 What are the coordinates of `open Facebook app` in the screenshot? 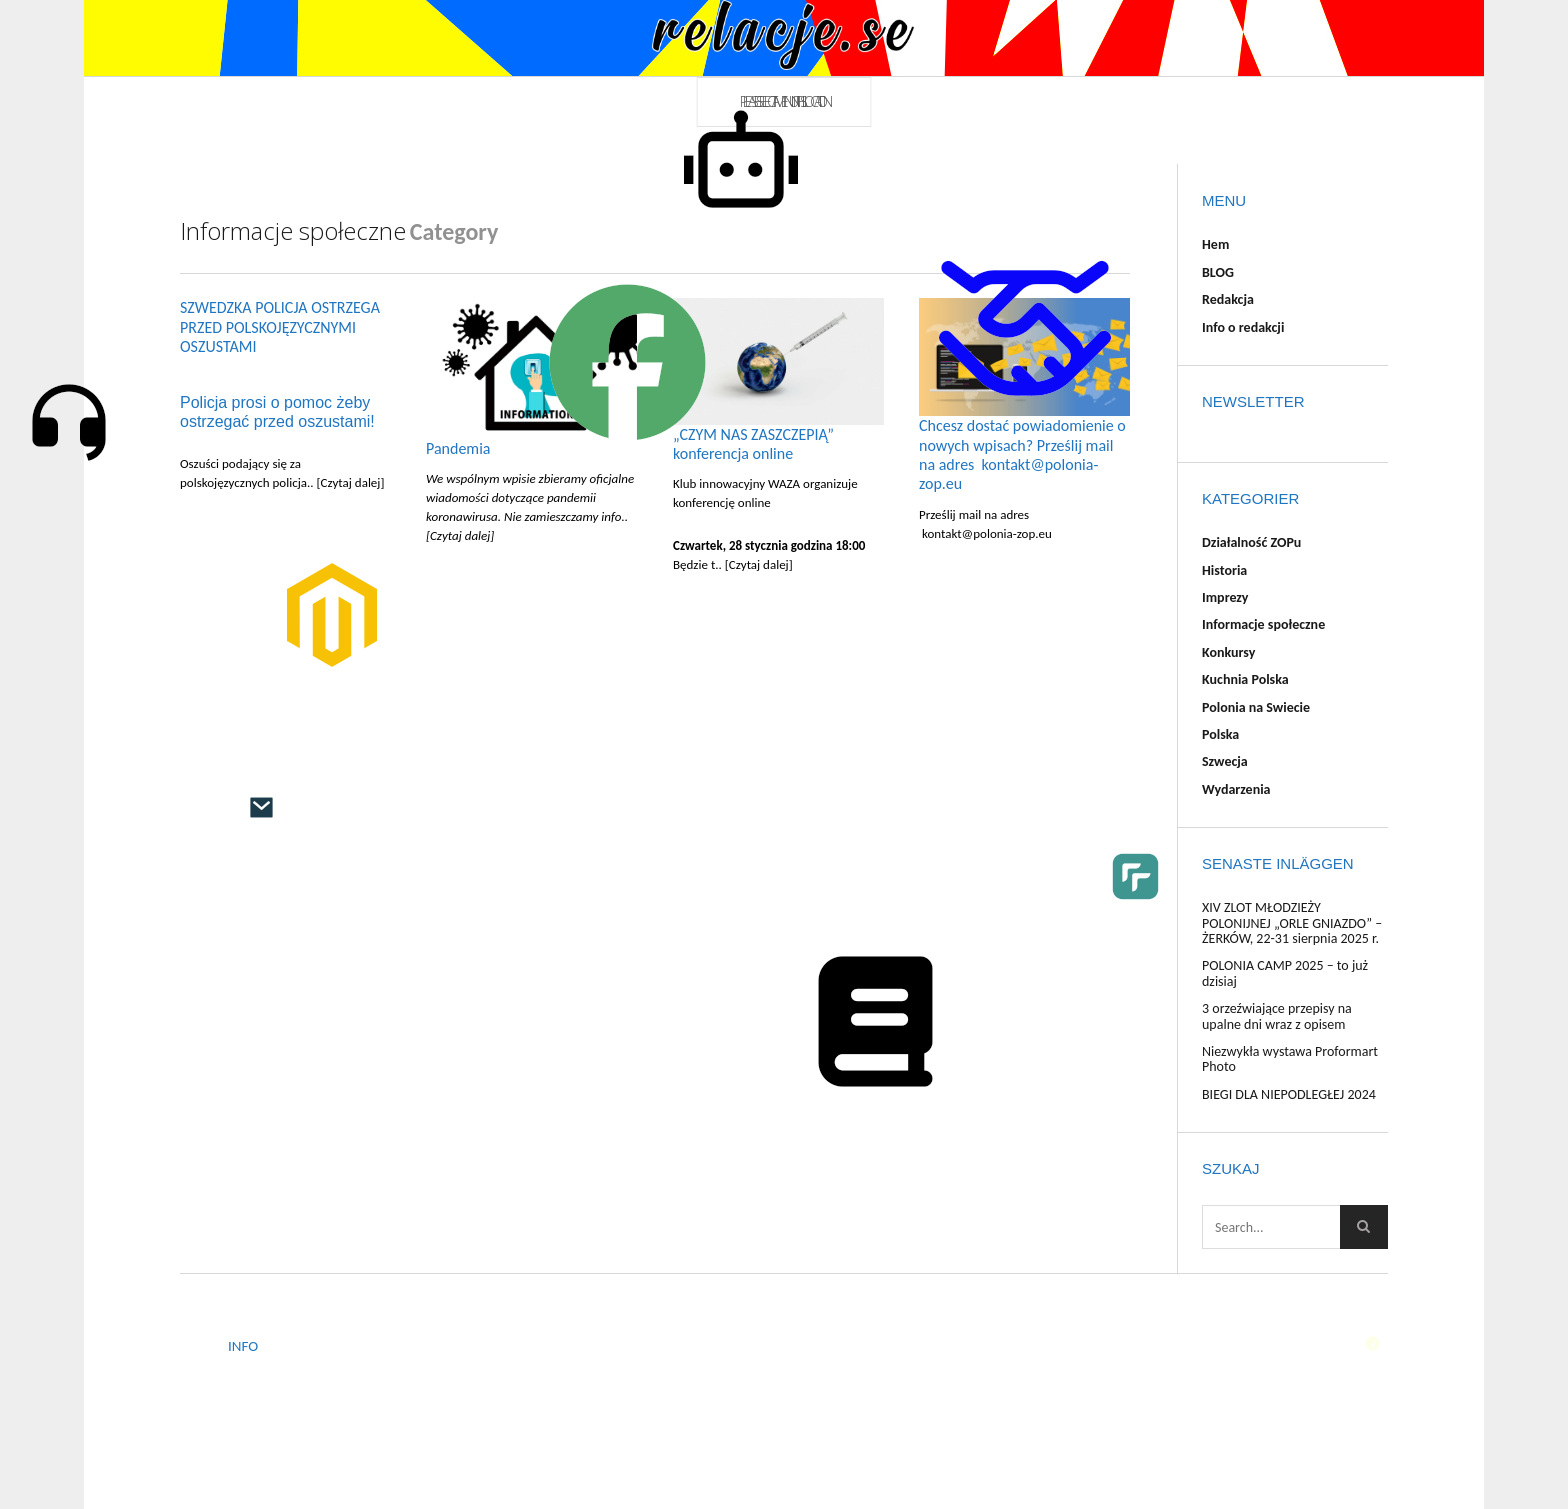 It's located at (627, 362).